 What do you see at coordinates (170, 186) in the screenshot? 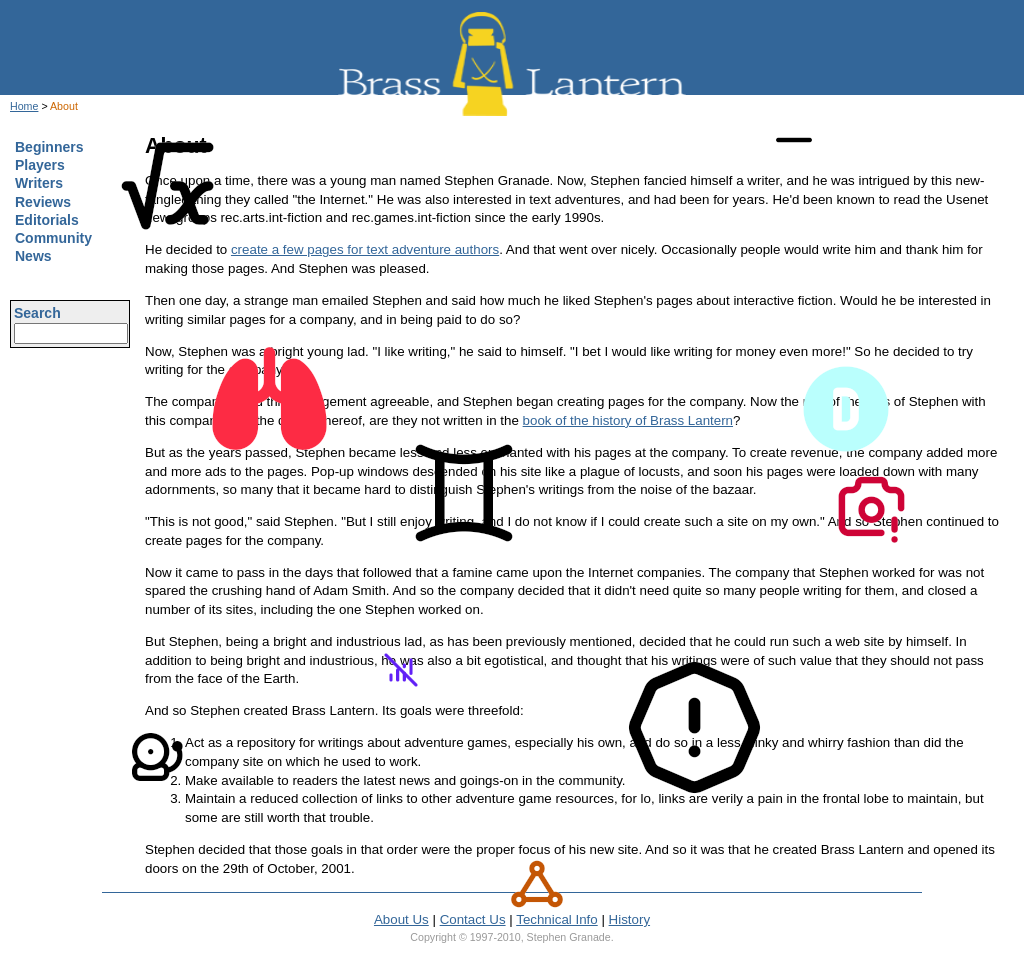
I see `access square root calculator function` at bounding box center [170, 186].